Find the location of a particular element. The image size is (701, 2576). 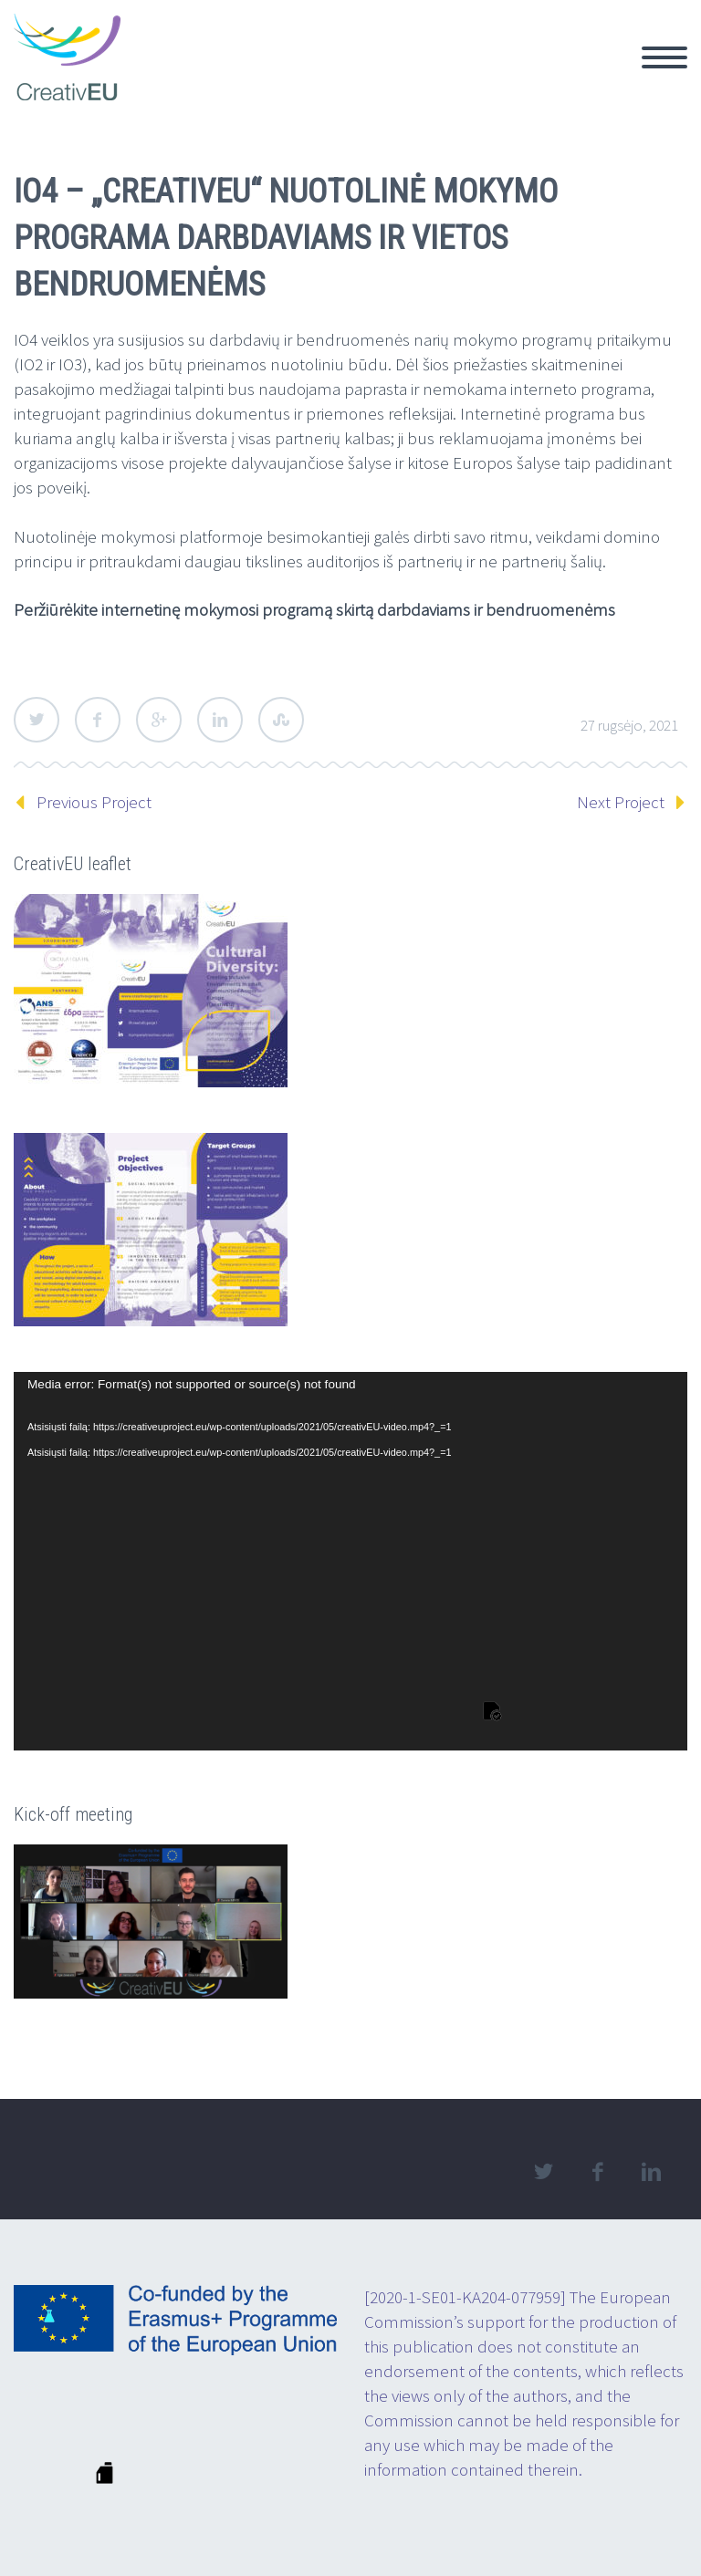

view verified contract or document is located at coordinates (491, 1710).